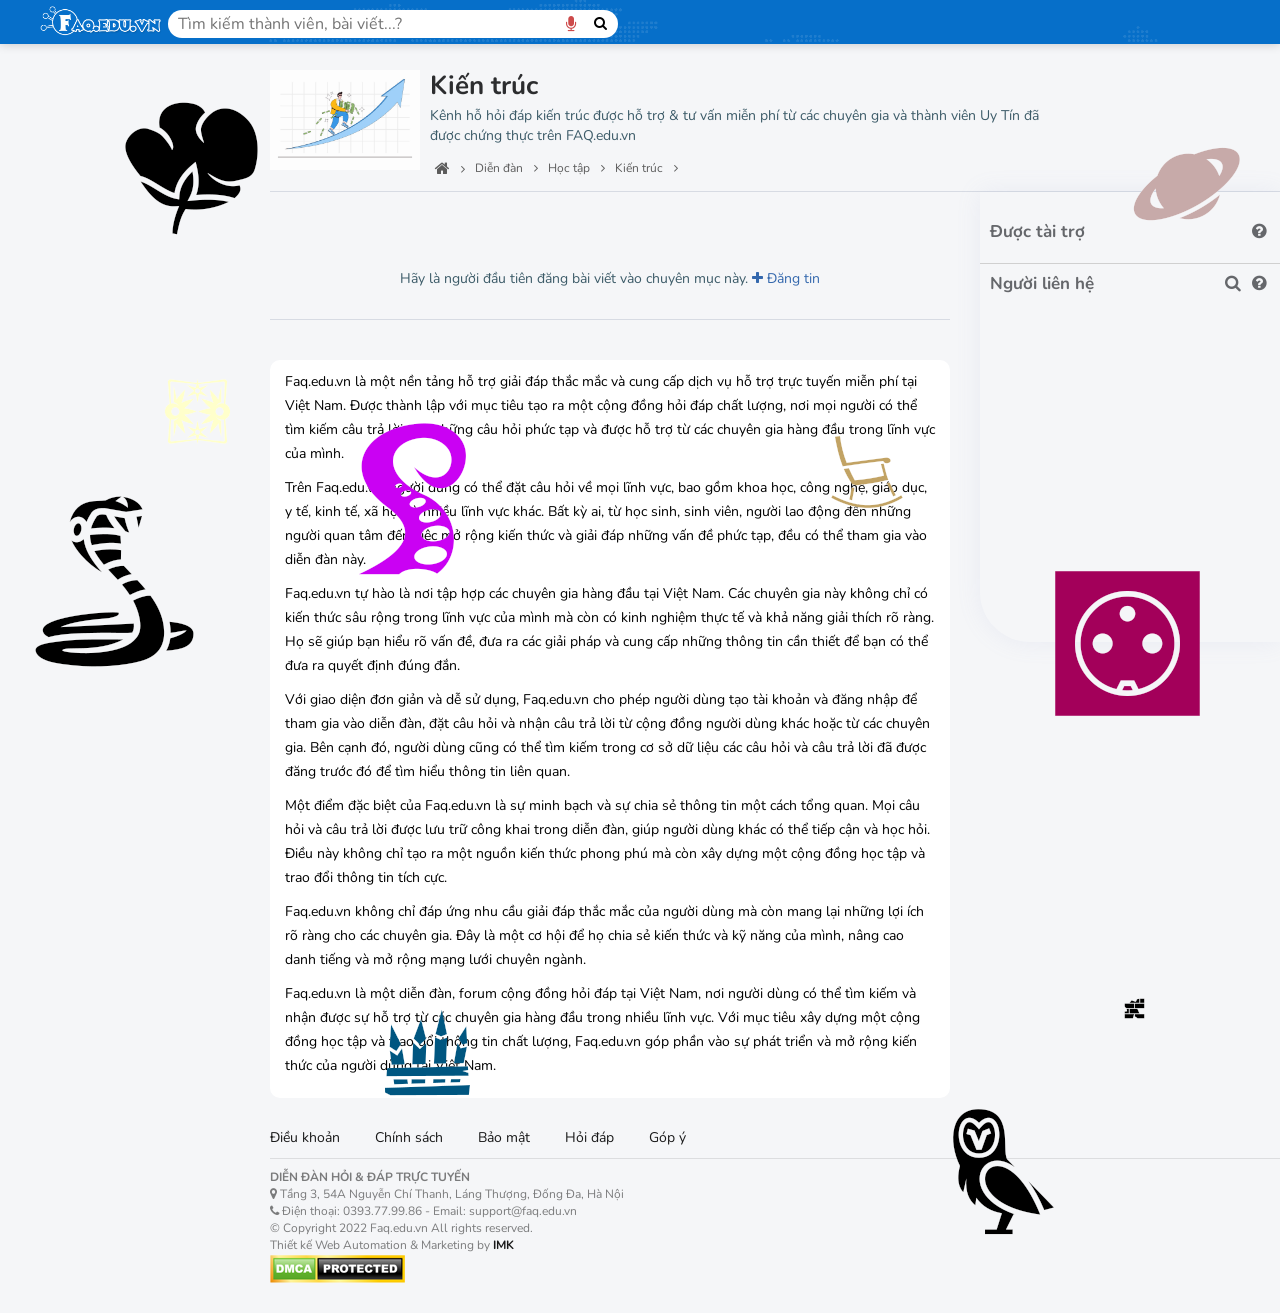  I want to click on indicates cotton or natural fiber material, so click(191, 168).